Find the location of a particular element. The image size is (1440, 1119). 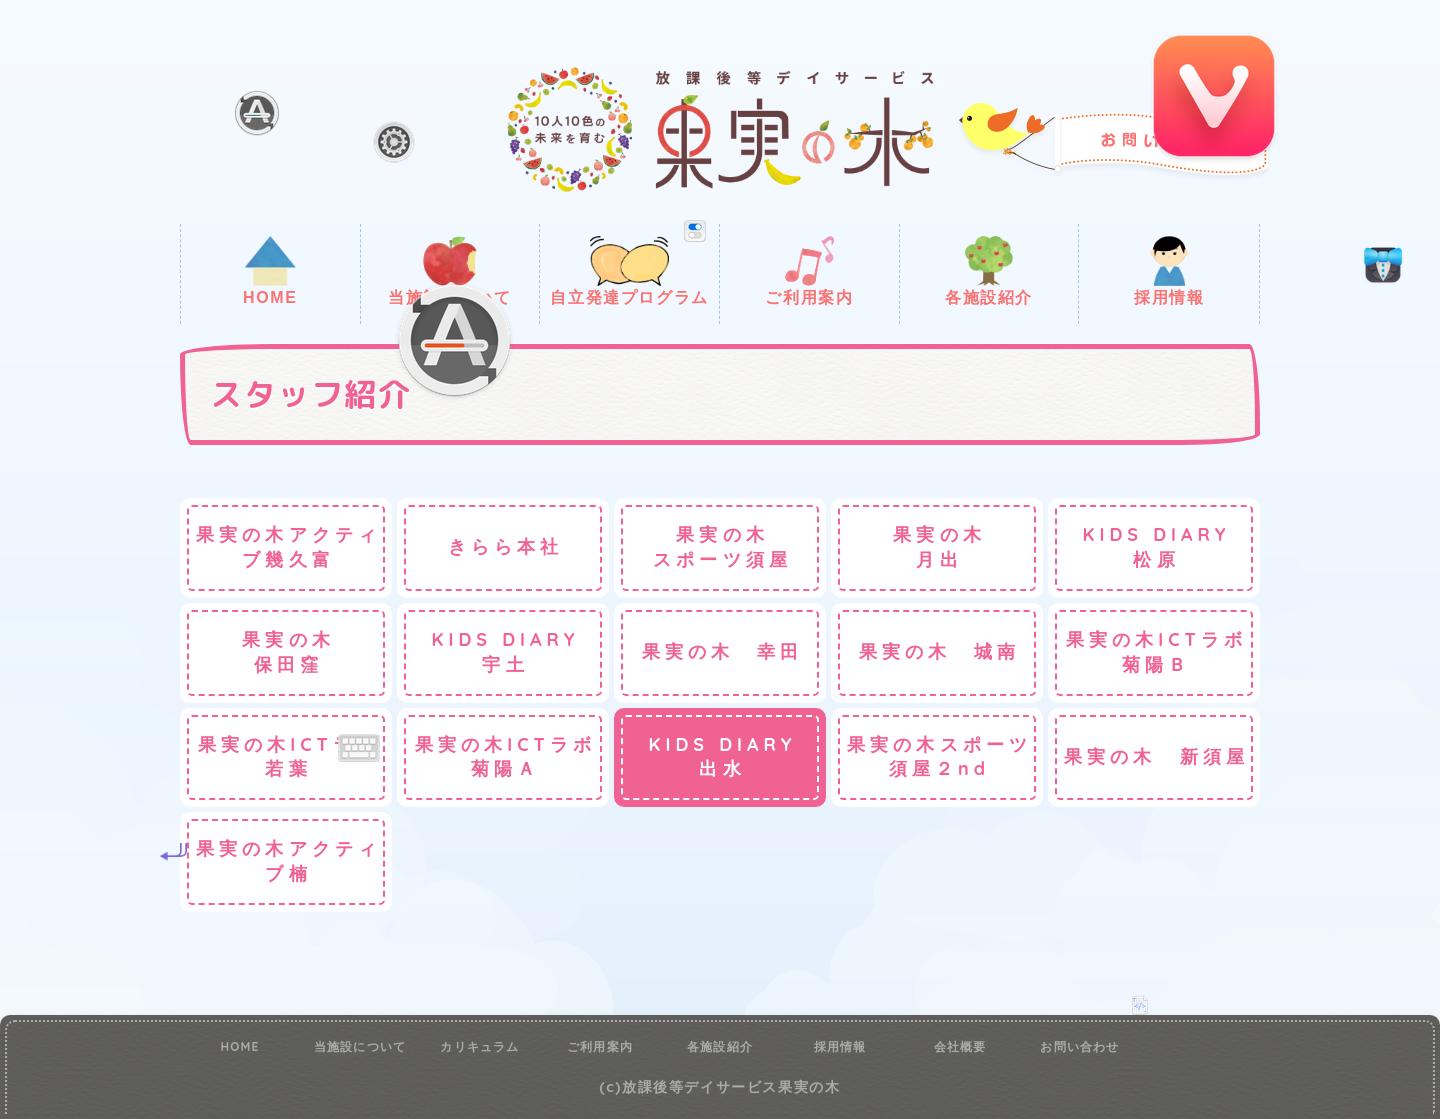

open system tweaks or settings customization is located at coordinates (695, 231).